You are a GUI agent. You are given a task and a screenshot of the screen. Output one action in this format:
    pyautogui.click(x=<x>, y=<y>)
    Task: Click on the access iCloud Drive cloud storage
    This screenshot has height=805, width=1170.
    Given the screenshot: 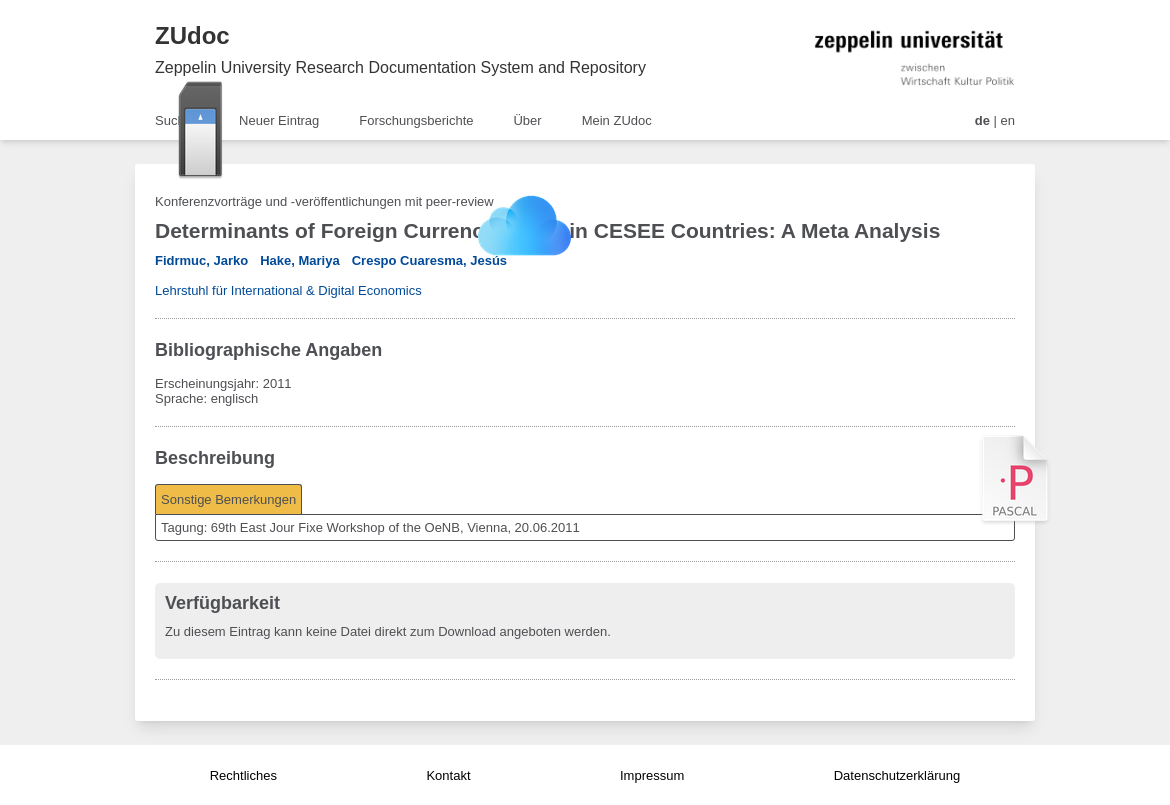 What is the action you would take?
    pyautogui.click(x=524, y=225)
    